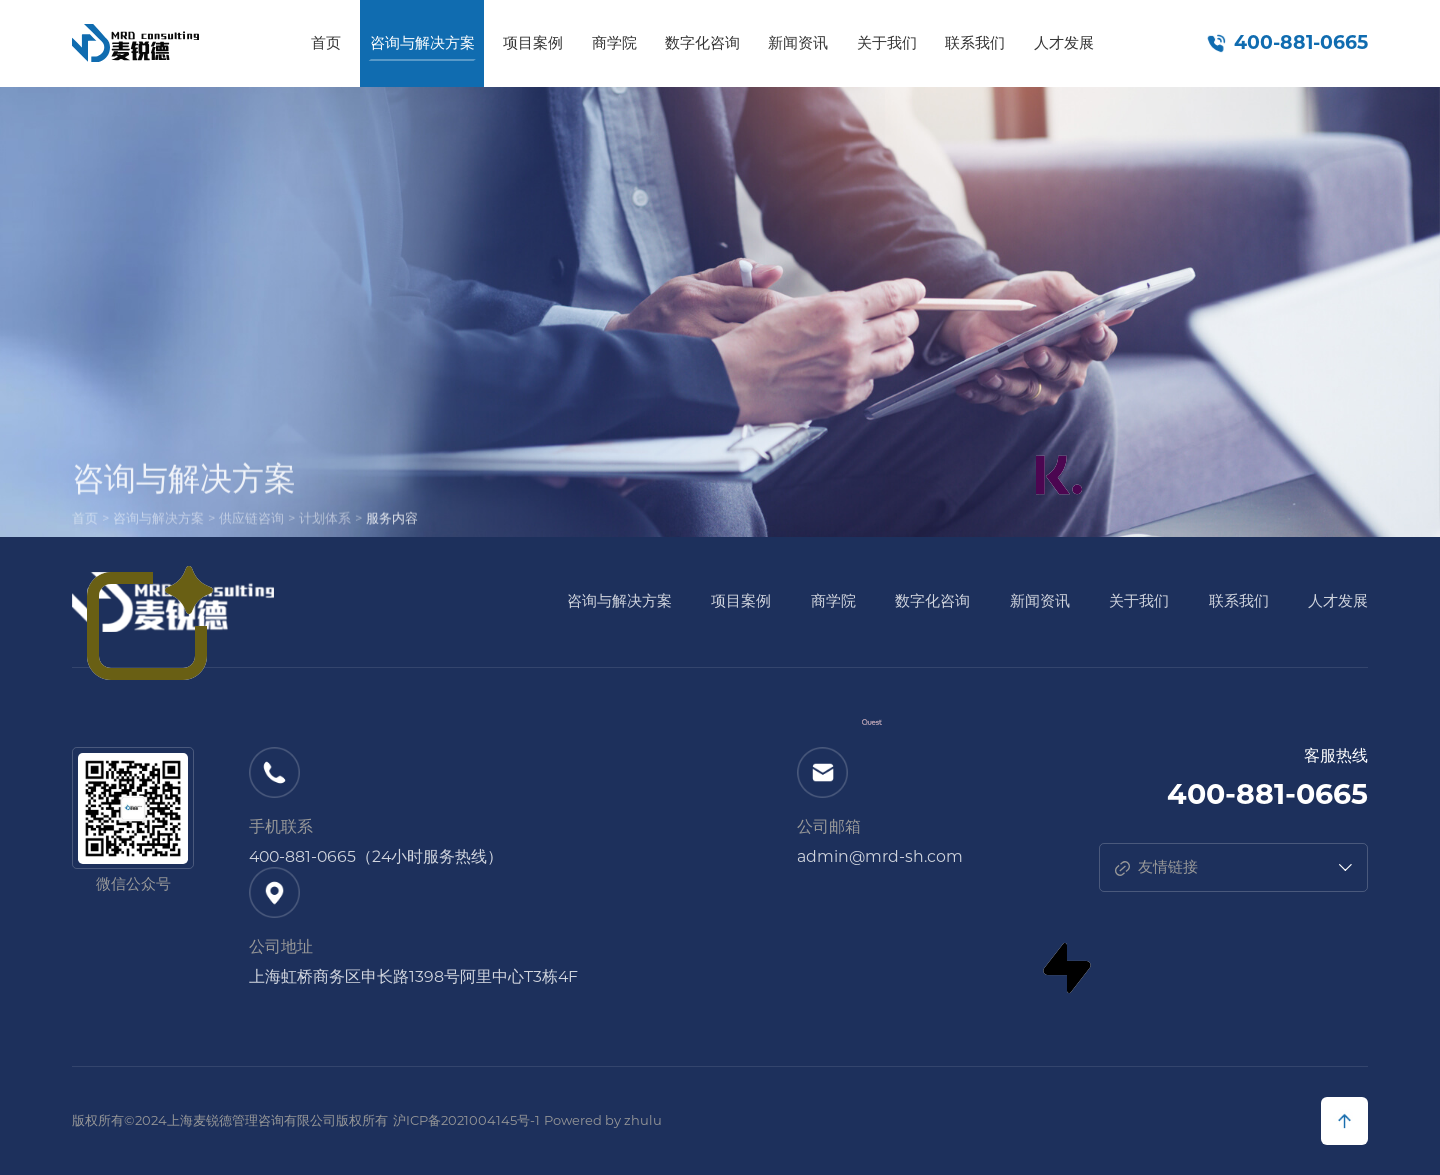  Describe the element at coordinates (1059, 475) in the screenshot. I see `pay with Klarna at checkout` at that location.